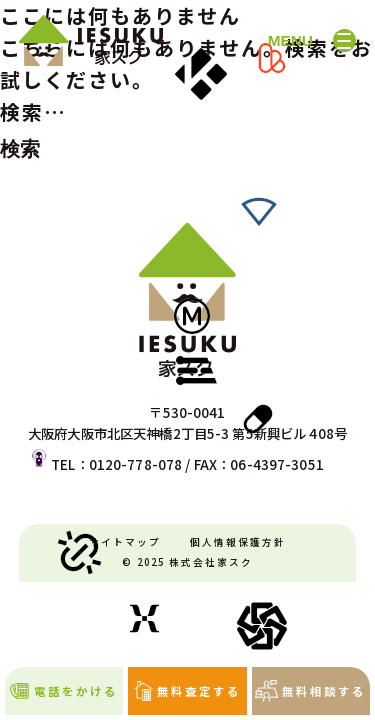 The image size is (375, 720). Describe the element at coordinates (258, 419) in the screenshot. I see `access medication or pharmacy features` at that location.